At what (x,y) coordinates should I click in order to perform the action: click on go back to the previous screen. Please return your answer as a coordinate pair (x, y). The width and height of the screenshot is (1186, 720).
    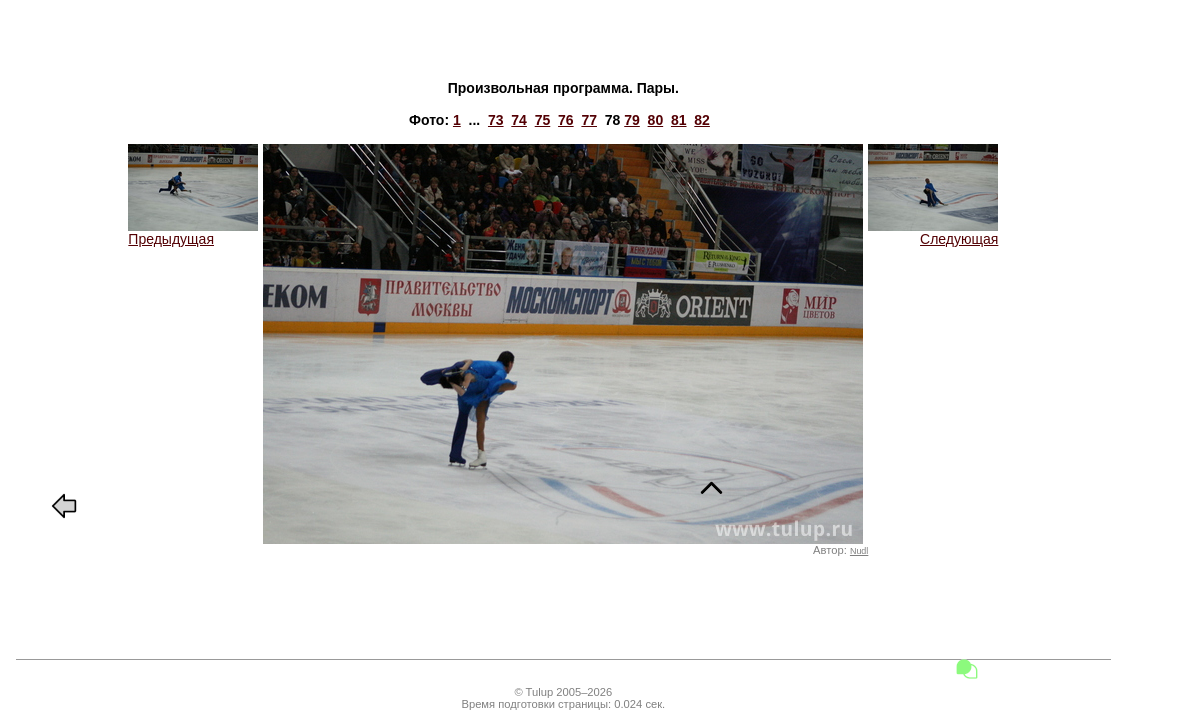
    Looking at the image, I should click on (65, 506).